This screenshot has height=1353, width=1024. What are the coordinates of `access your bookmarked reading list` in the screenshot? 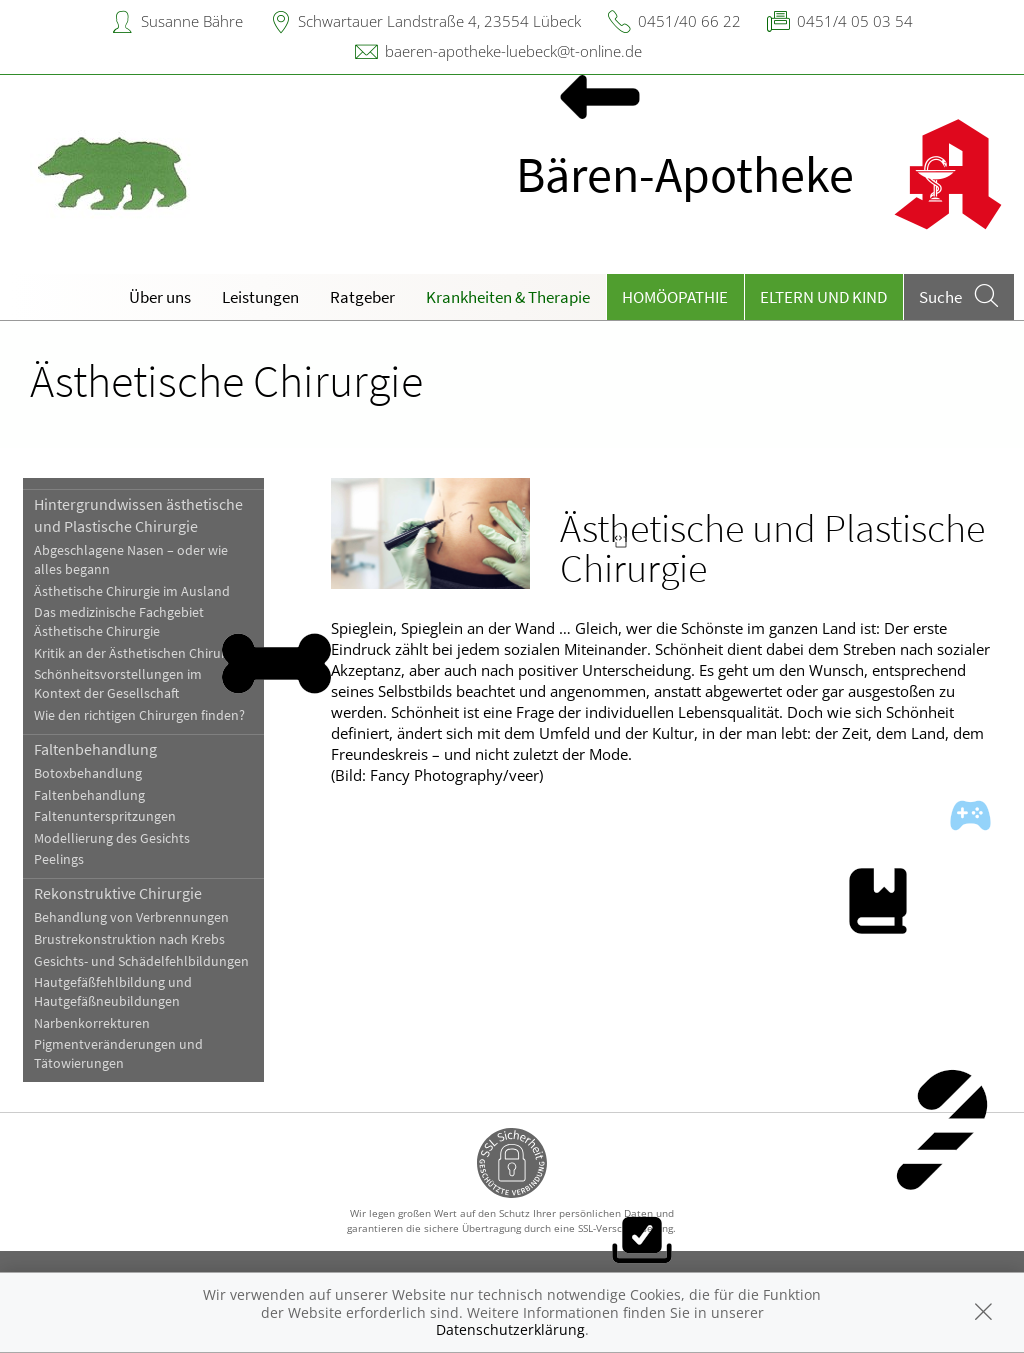 It's located at (878, 901).